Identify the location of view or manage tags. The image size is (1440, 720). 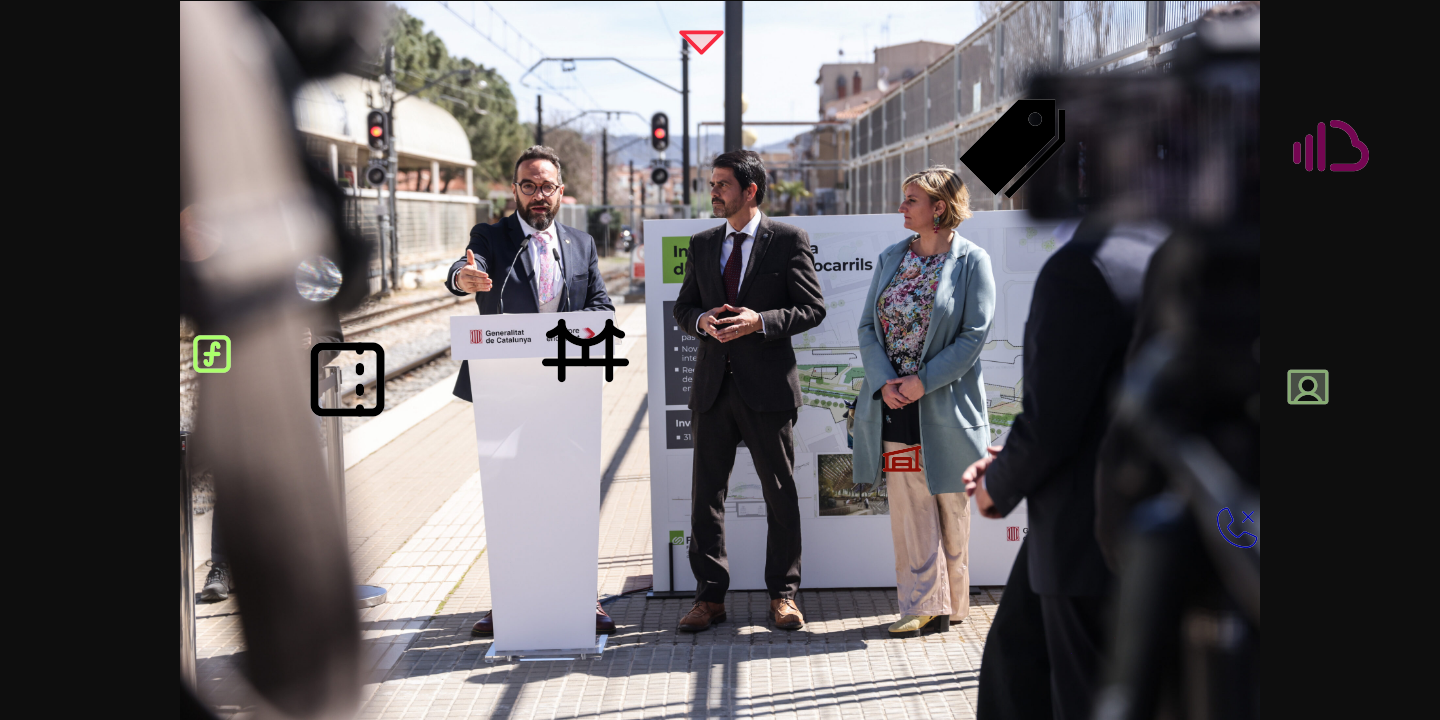
(1012, 149).